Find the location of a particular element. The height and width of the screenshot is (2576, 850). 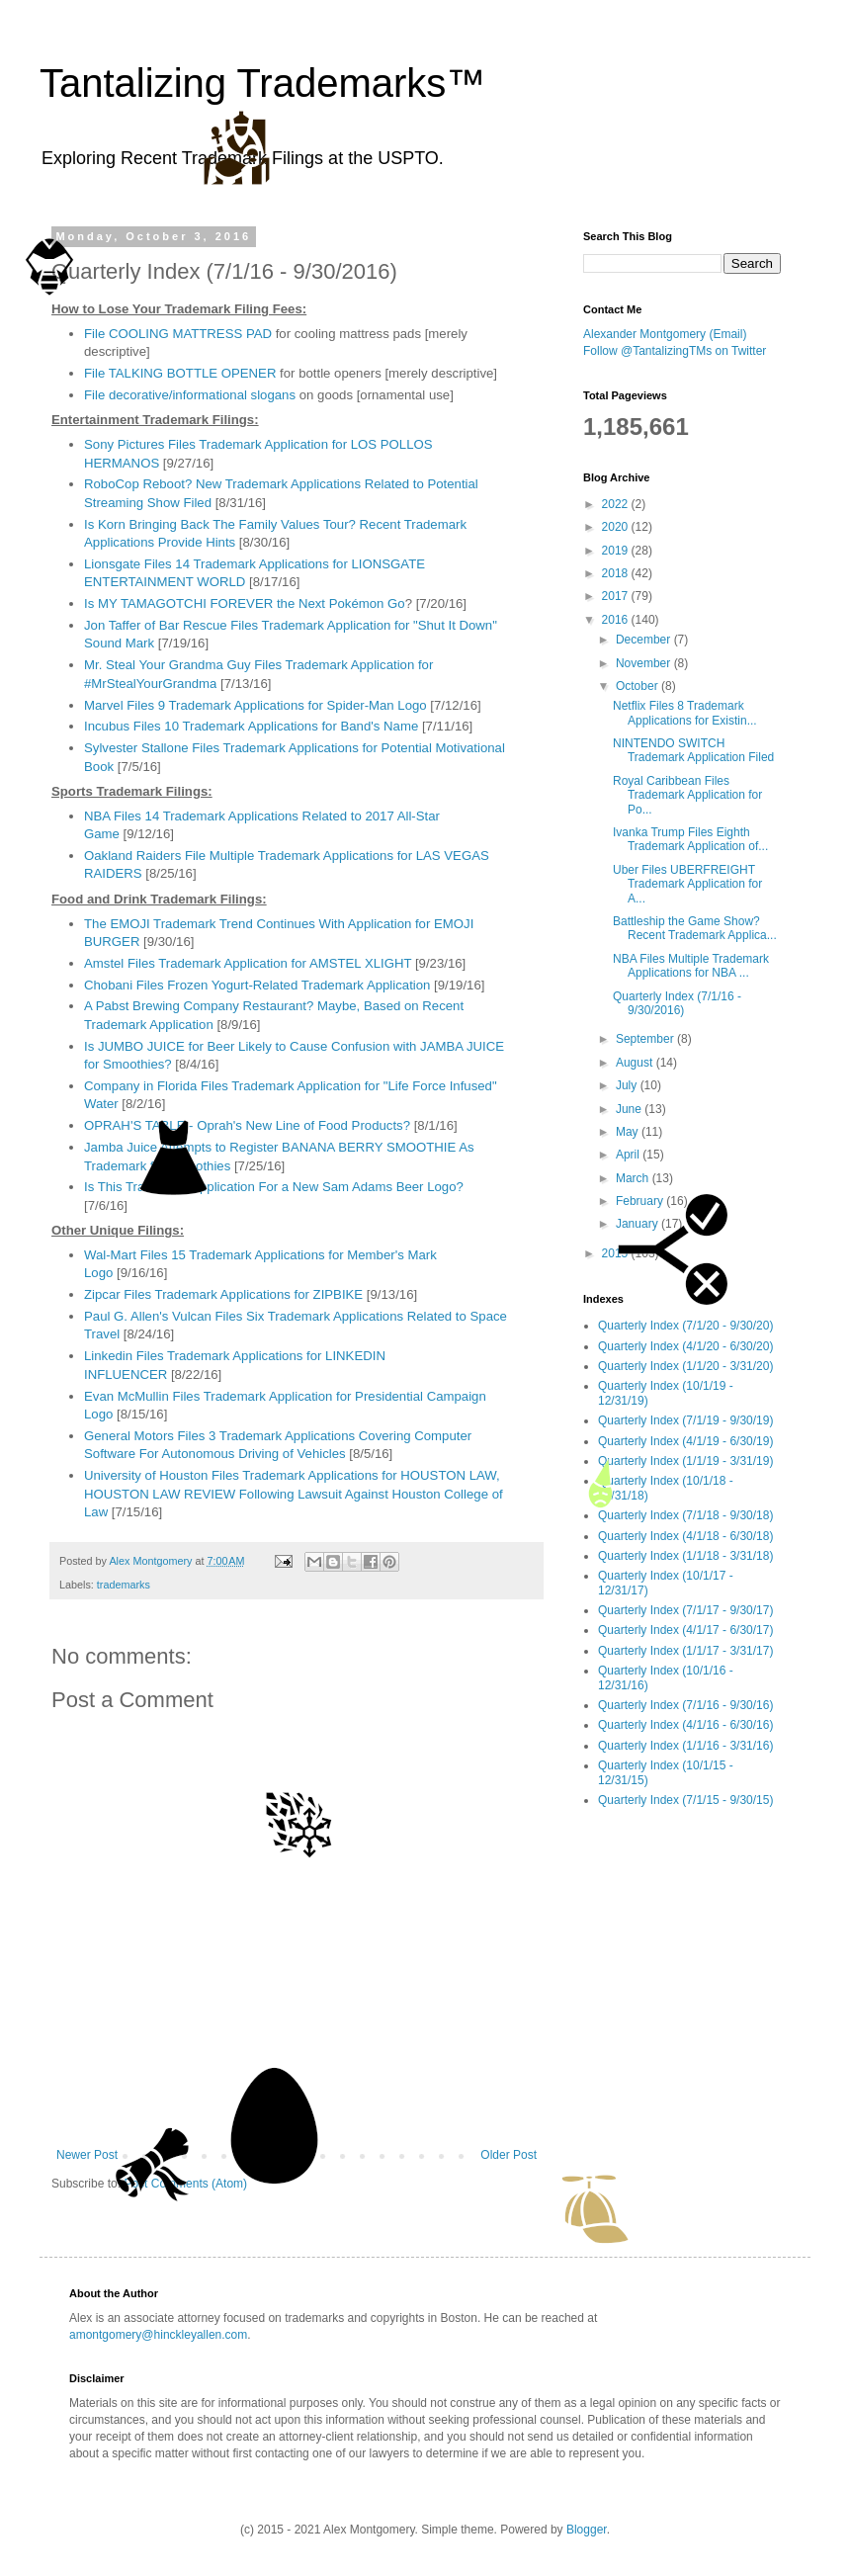

indicates an egg item or ingredient in a game inventory is located at coordinates (274, 2125).